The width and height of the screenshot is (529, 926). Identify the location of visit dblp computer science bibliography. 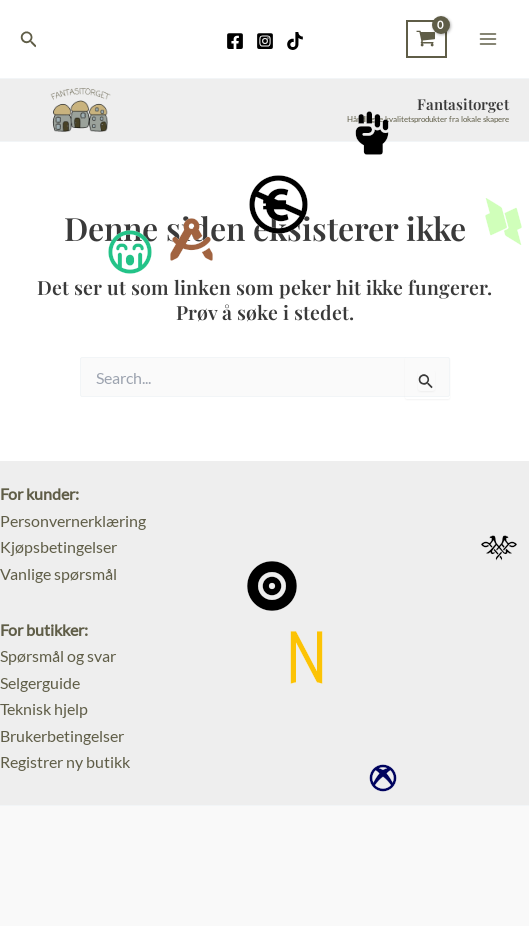
(503, 221).